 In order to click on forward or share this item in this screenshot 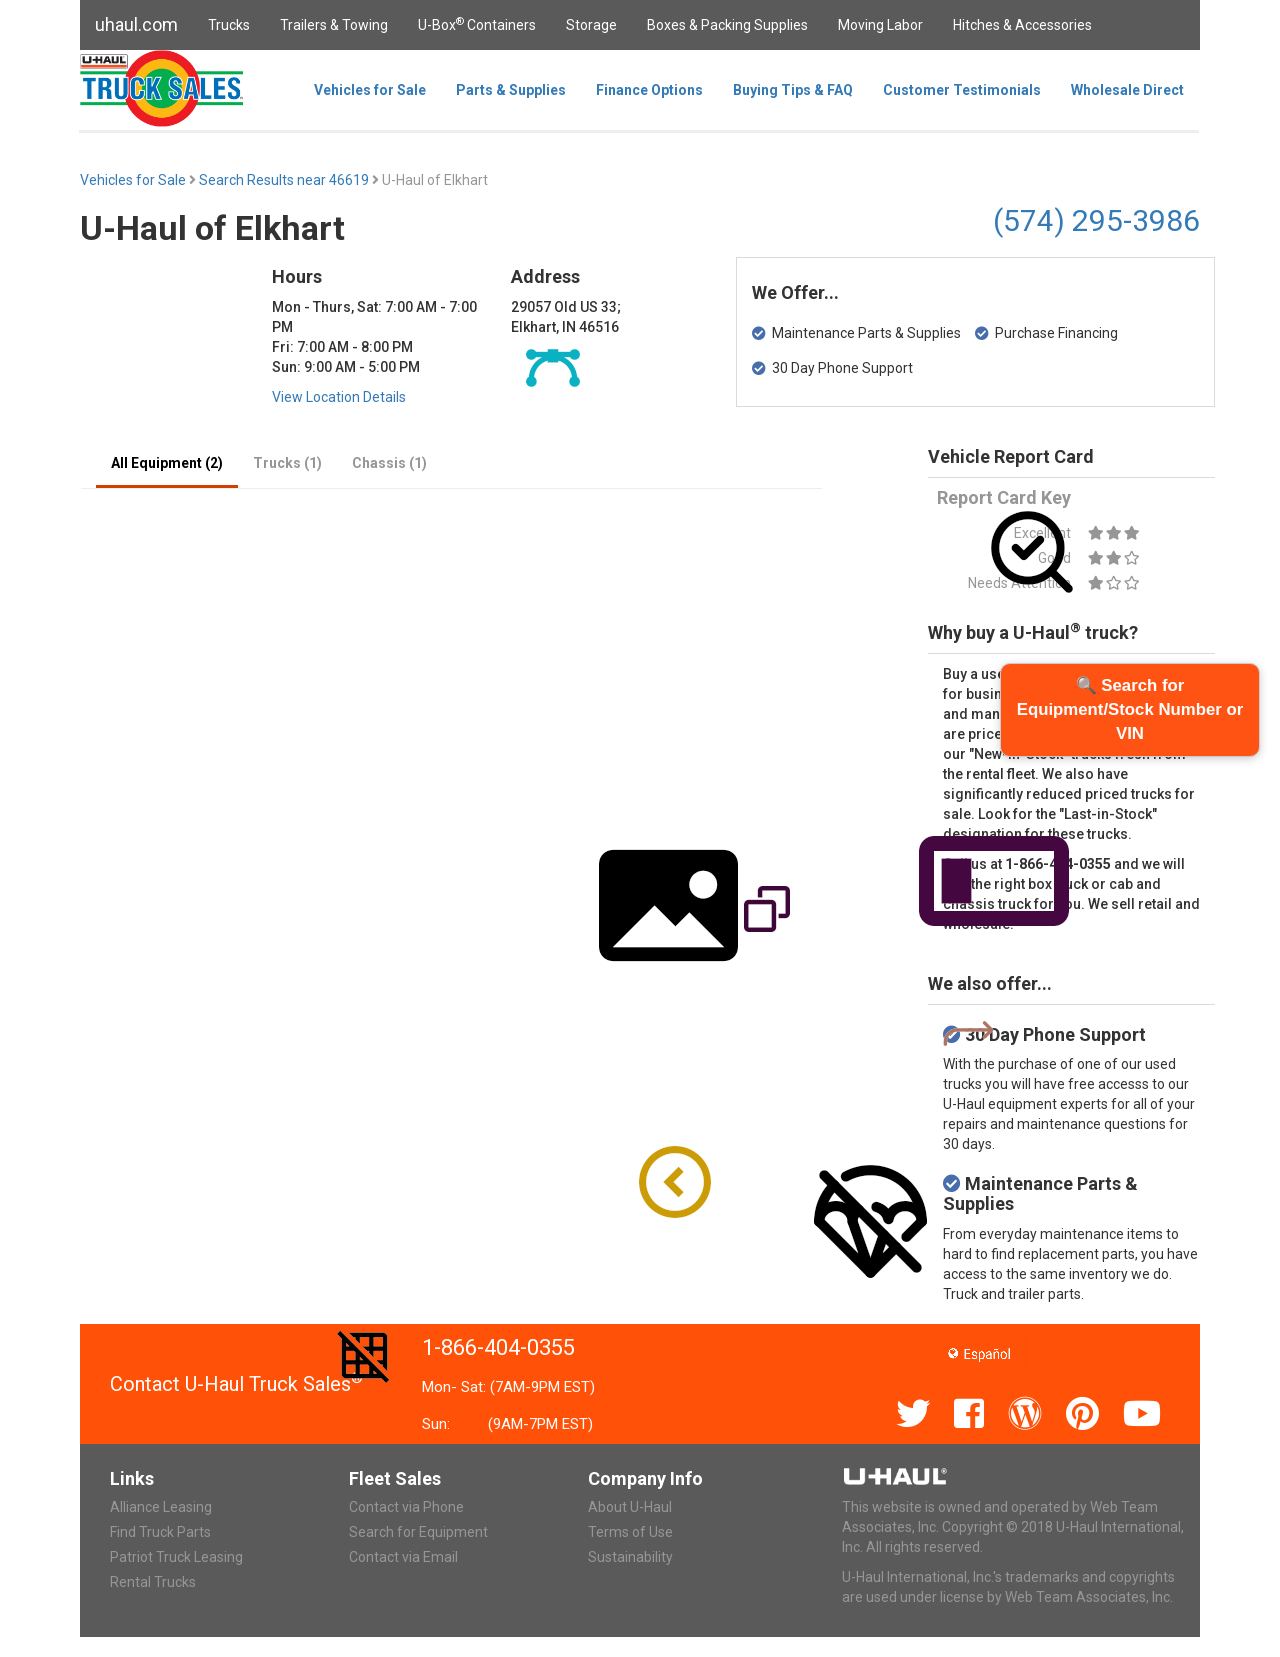, I will do `click(968, 1033)`.